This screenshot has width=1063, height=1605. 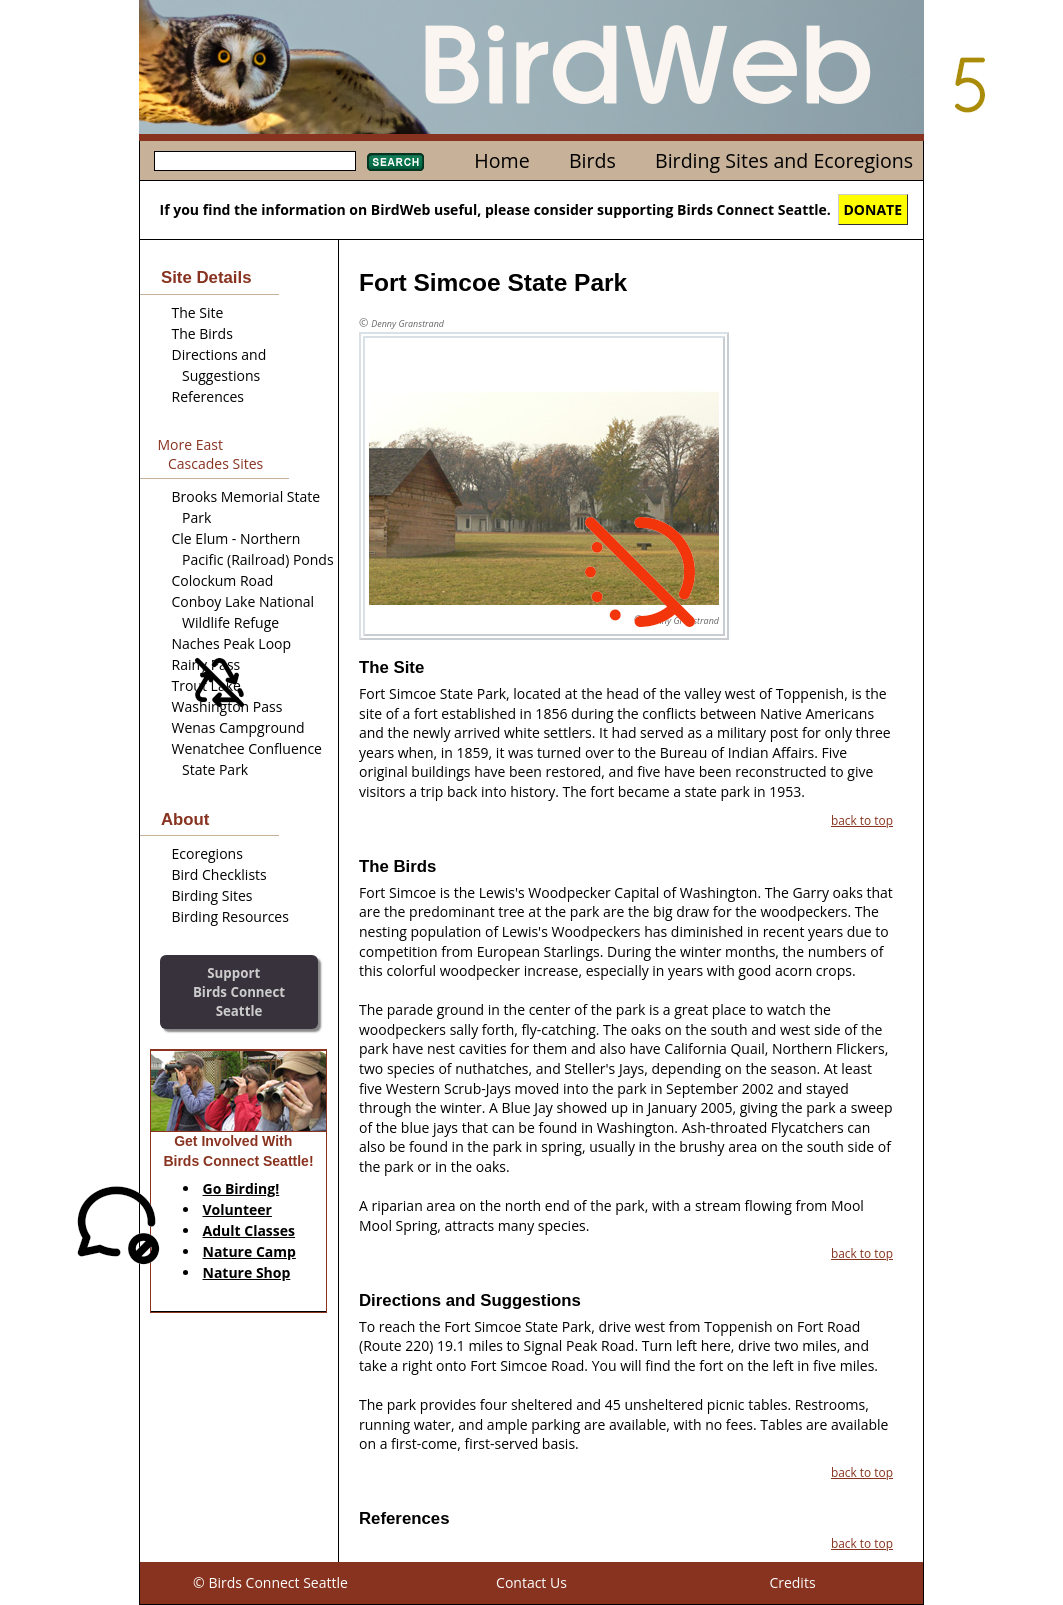 I want to click on indicates the number five in a list or sequence, so click(x=970, y=85).